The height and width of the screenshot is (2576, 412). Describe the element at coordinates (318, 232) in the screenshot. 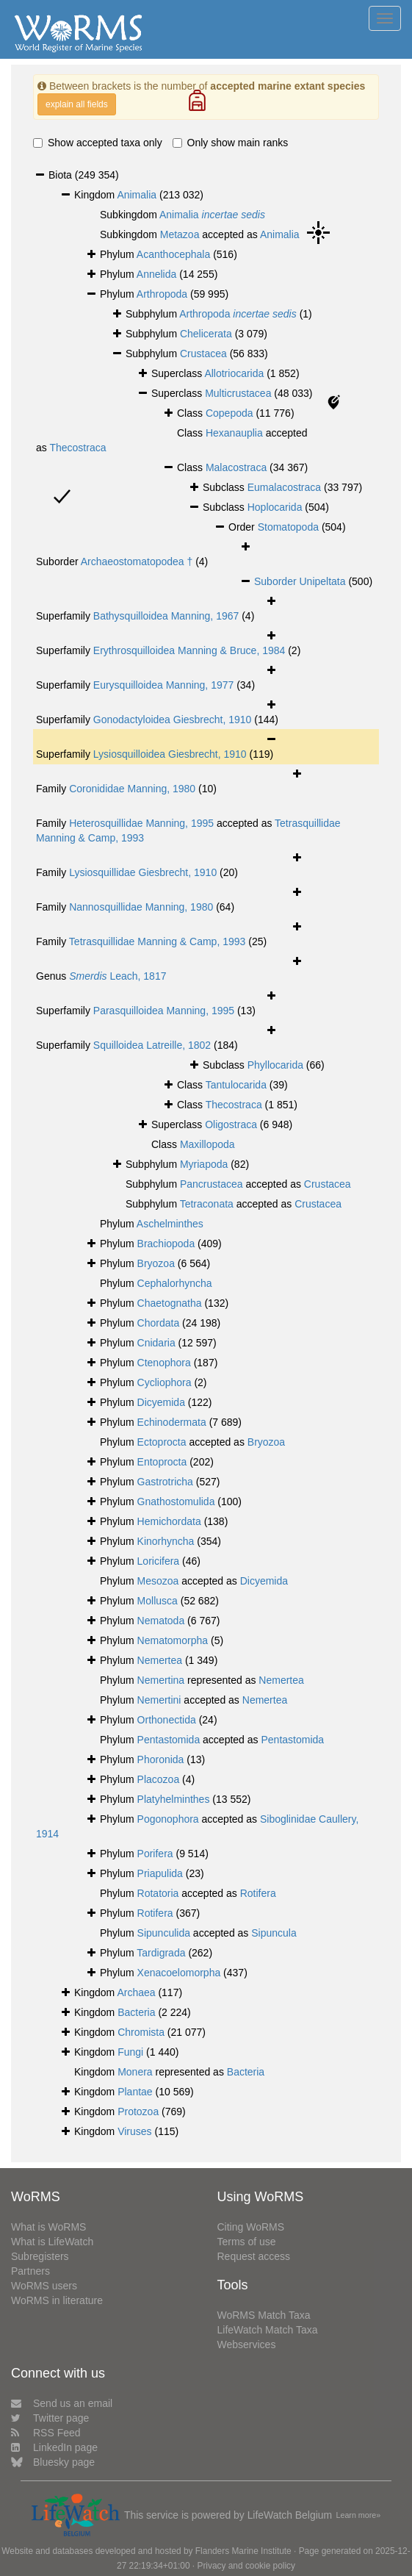

I see `add lens flare effect to image` at that location.